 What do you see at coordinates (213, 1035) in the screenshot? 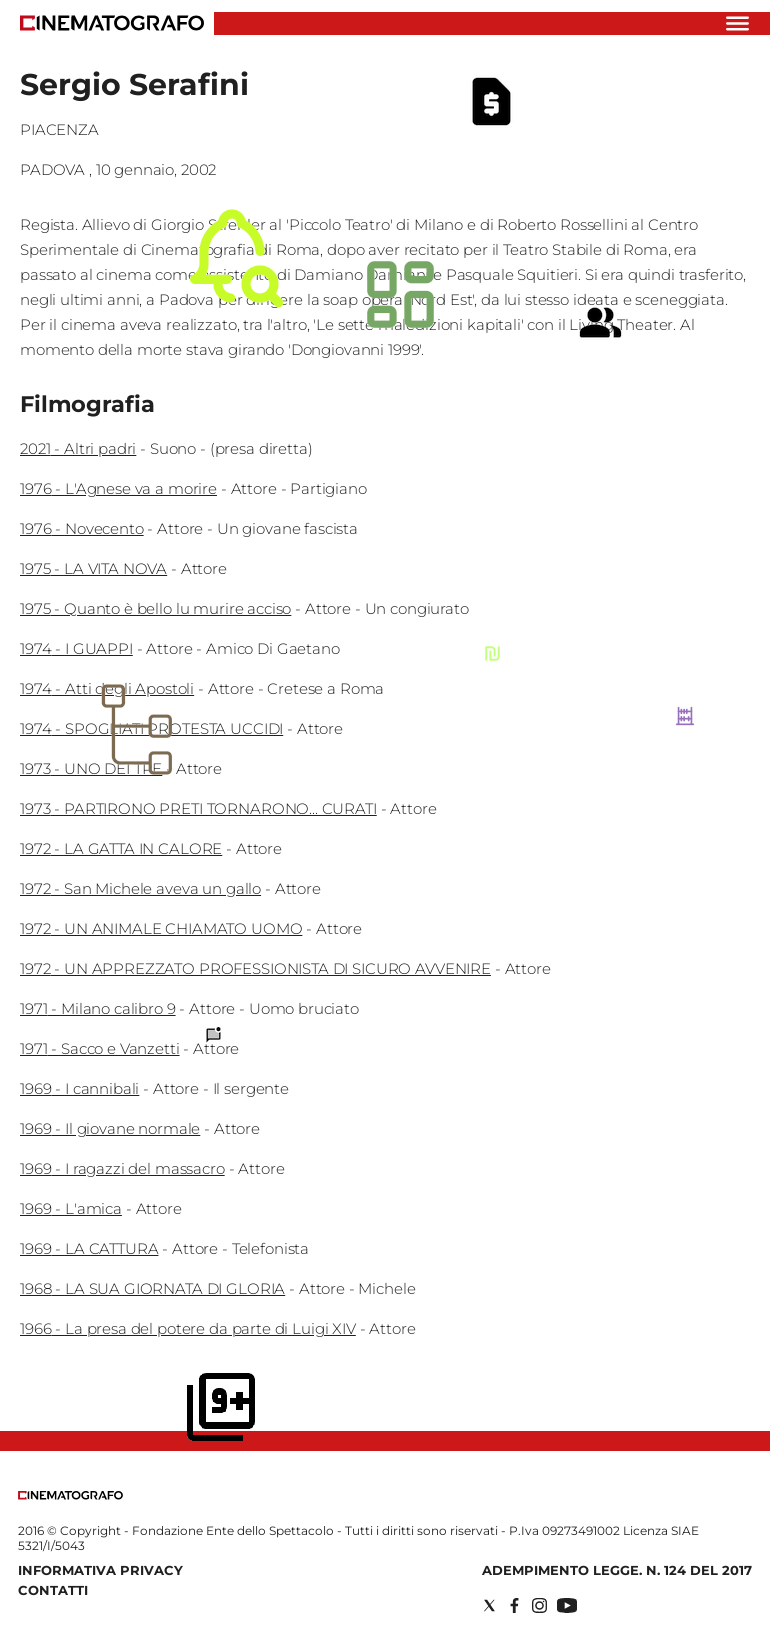
I see `indicates unread messages in chat` at bounding box center [213, 1035].